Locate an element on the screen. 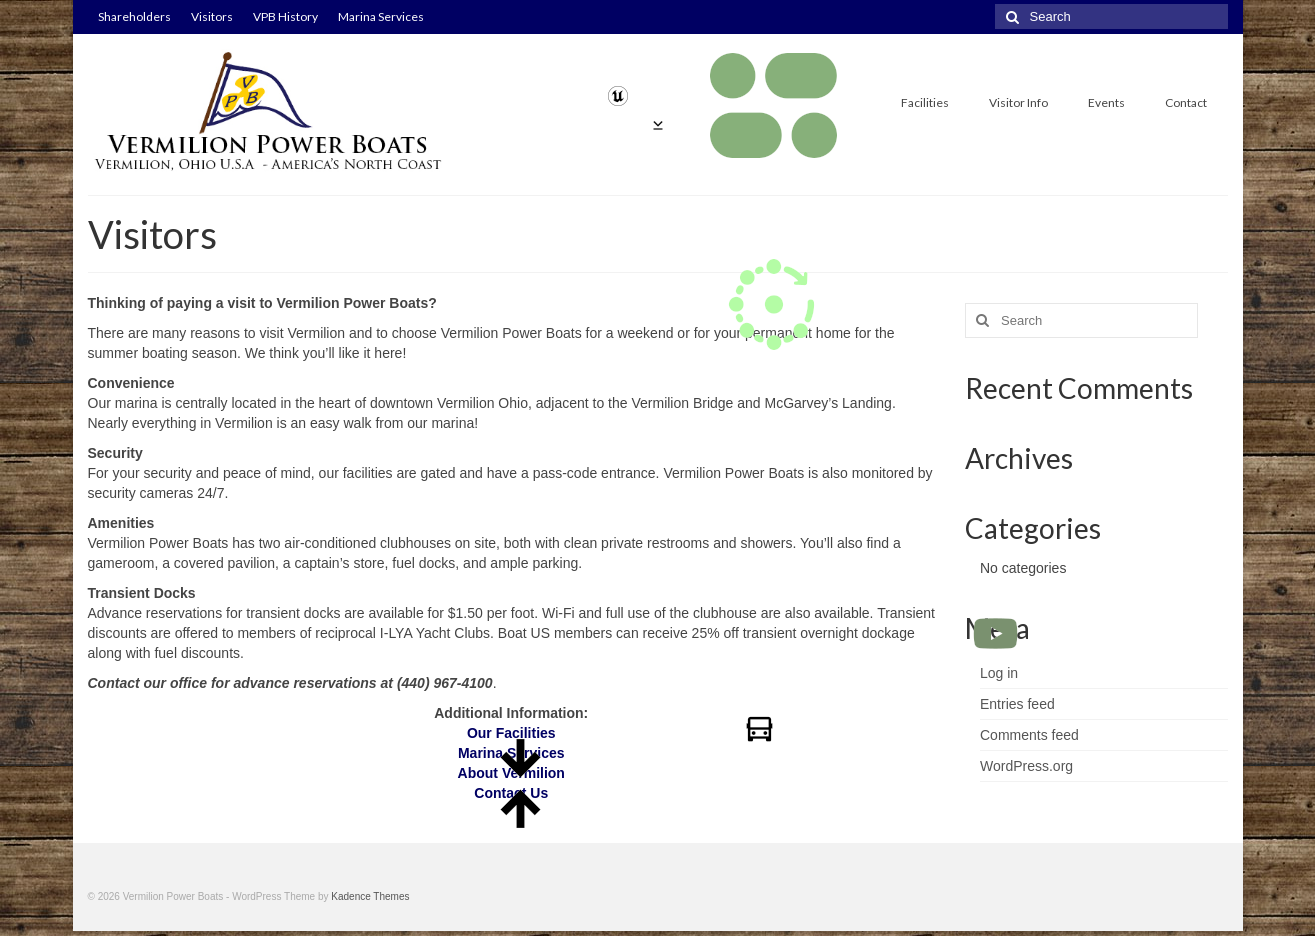  collapse content vertically is located at coordinates (520, 783).